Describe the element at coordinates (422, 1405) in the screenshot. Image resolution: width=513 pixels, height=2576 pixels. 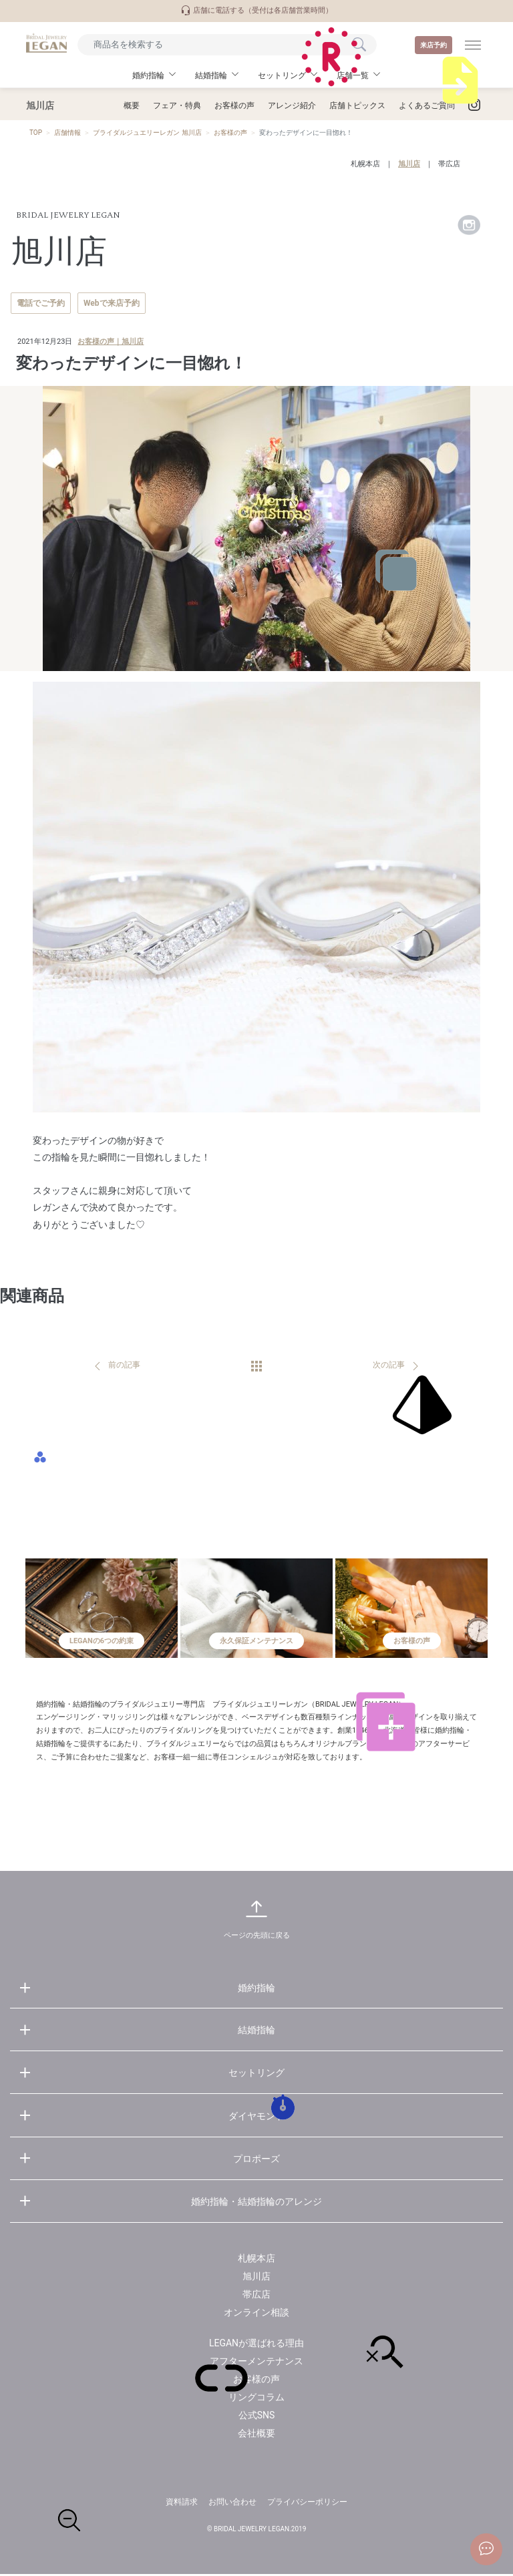
I see `access color or light spectrum settings` at that location.